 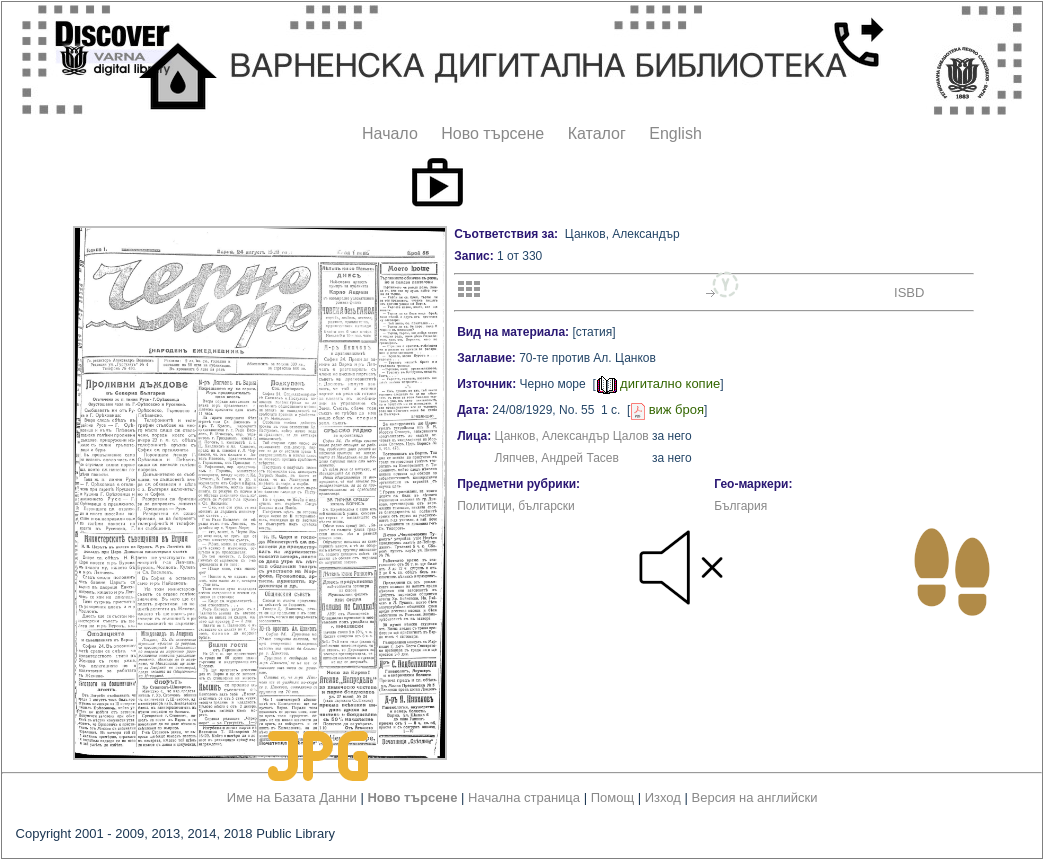 I want to click on indicates a JPG image file type, so click(x=318, y=756).